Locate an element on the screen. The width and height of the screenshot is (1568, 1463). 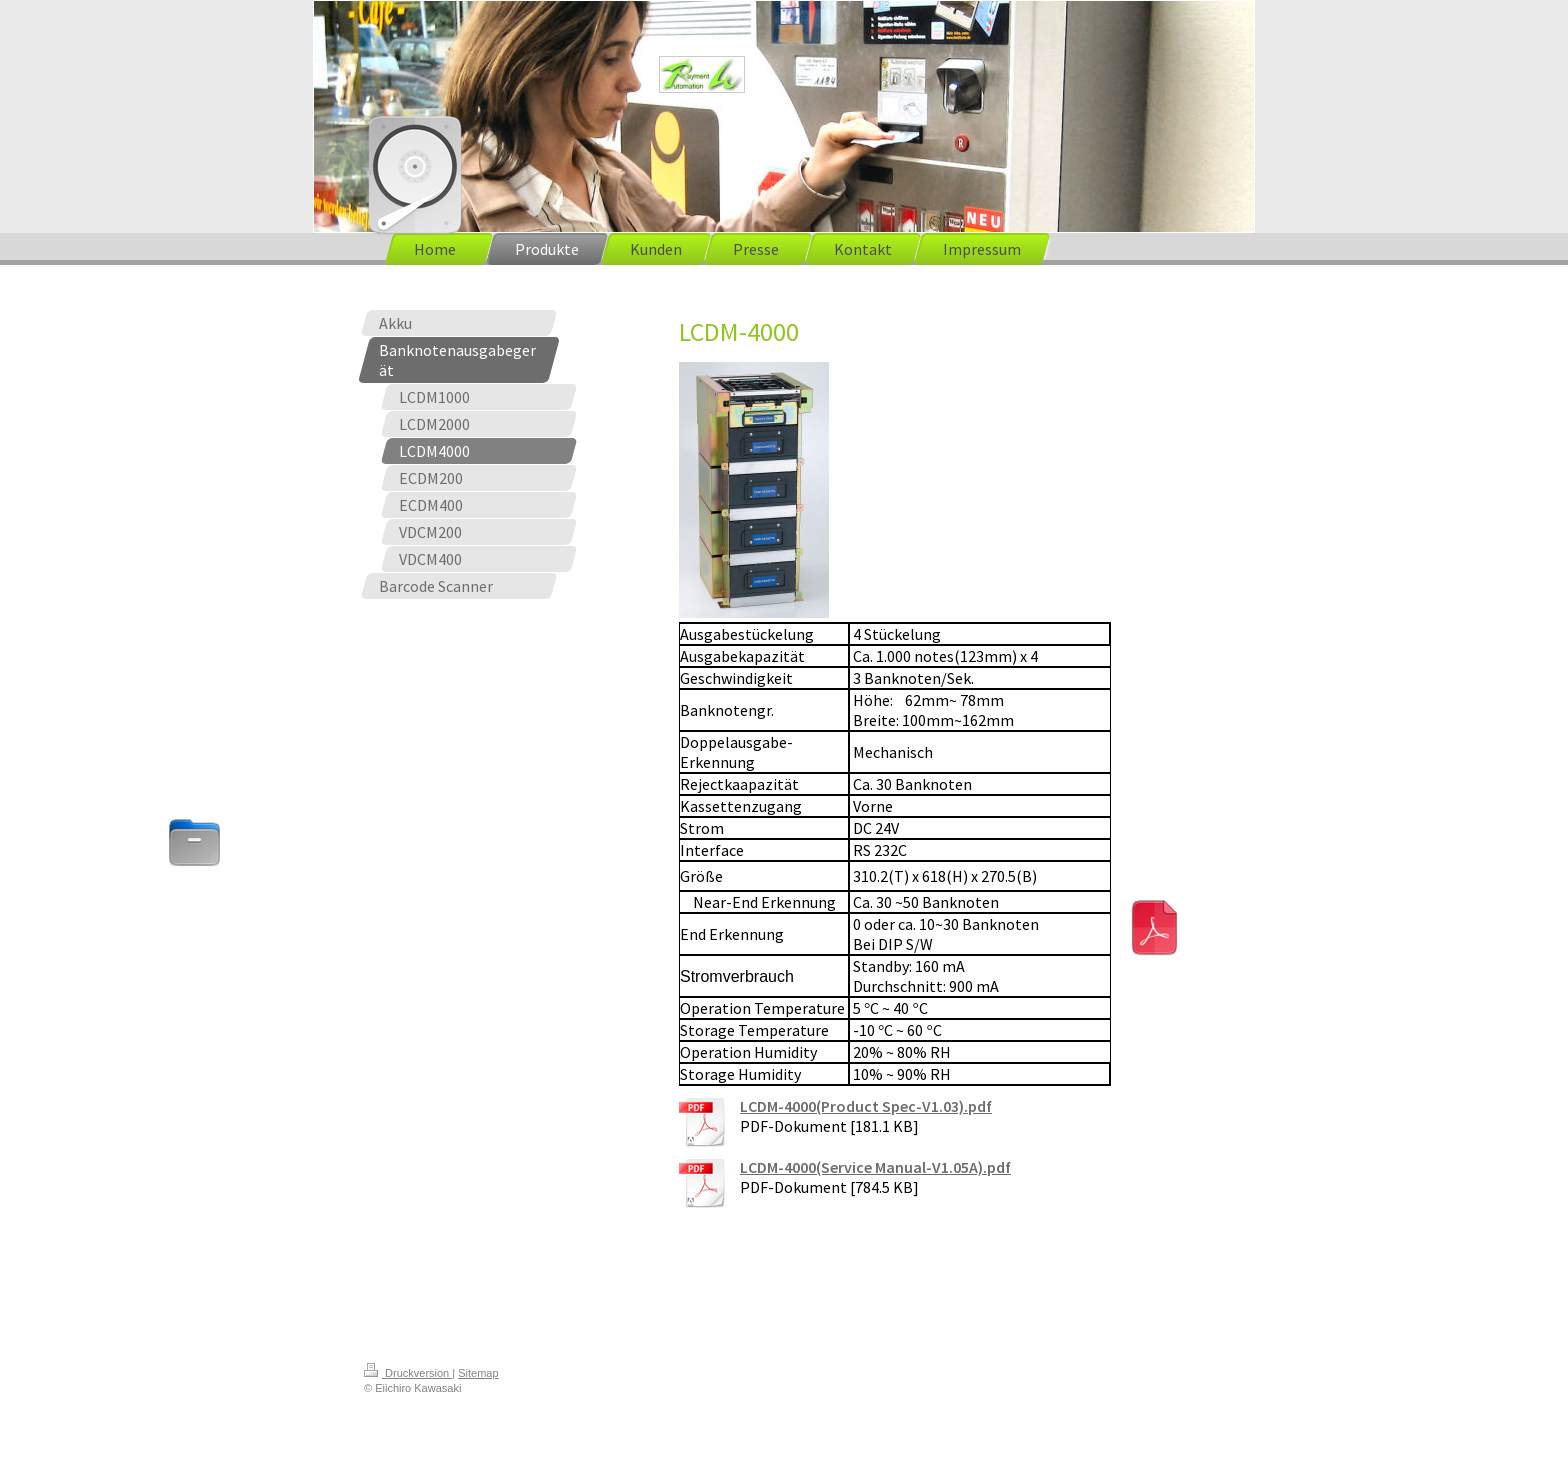
open the file manager application is located at coordinates (194, 842).